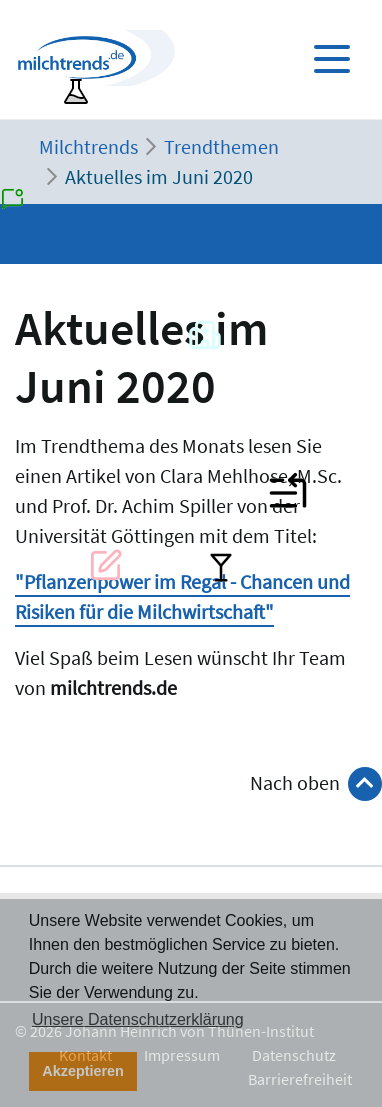 Image resolution: width=382 pixels, height=1107 pixels. Describe the element at coordinates (105, 565) in the screenshot. I see `compose a new post or message` at that location.